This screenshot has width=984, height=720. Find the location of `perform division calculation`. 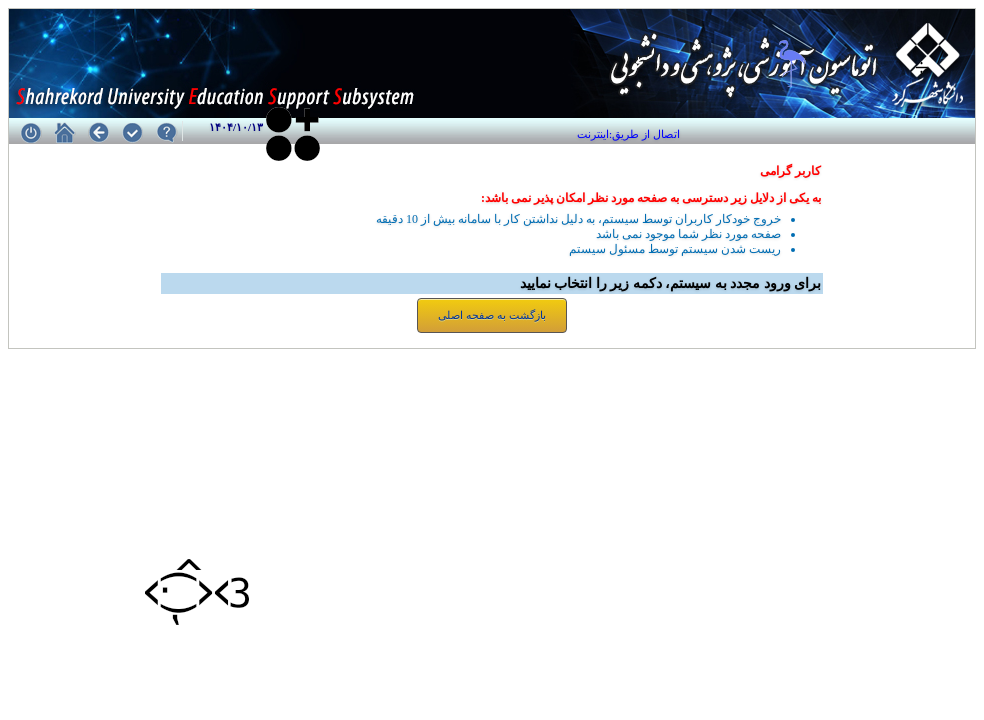

perform division calculation is located at coordinates (921, 67).